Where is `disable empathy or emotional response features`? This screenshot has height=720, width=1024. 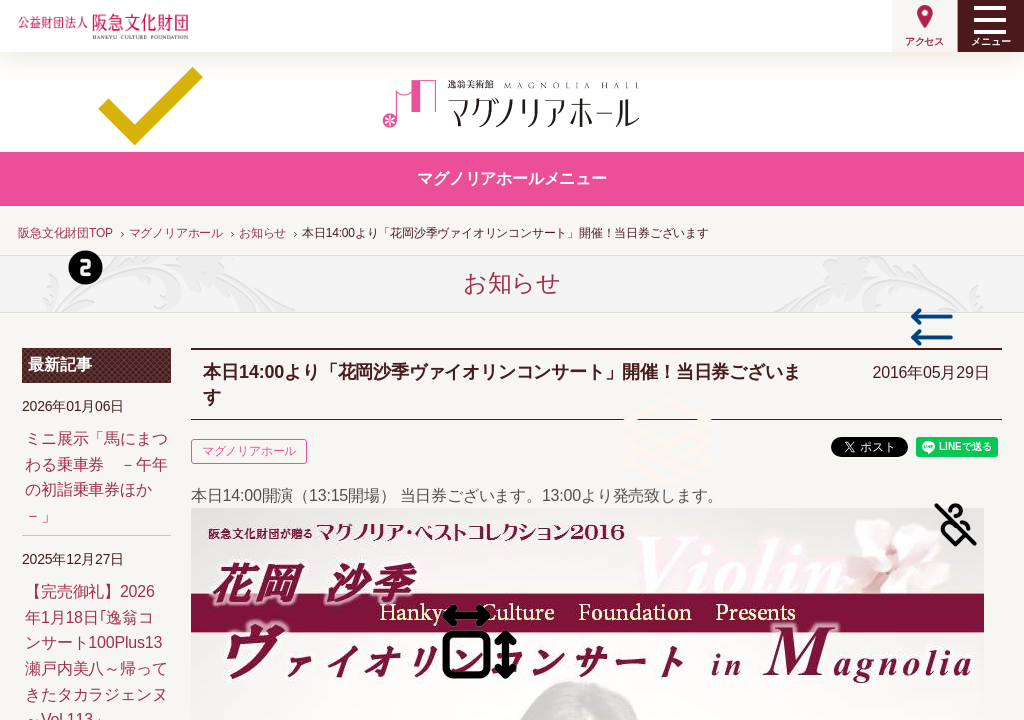 disable empathy or emotional response features is located at coordinates (955, 524).